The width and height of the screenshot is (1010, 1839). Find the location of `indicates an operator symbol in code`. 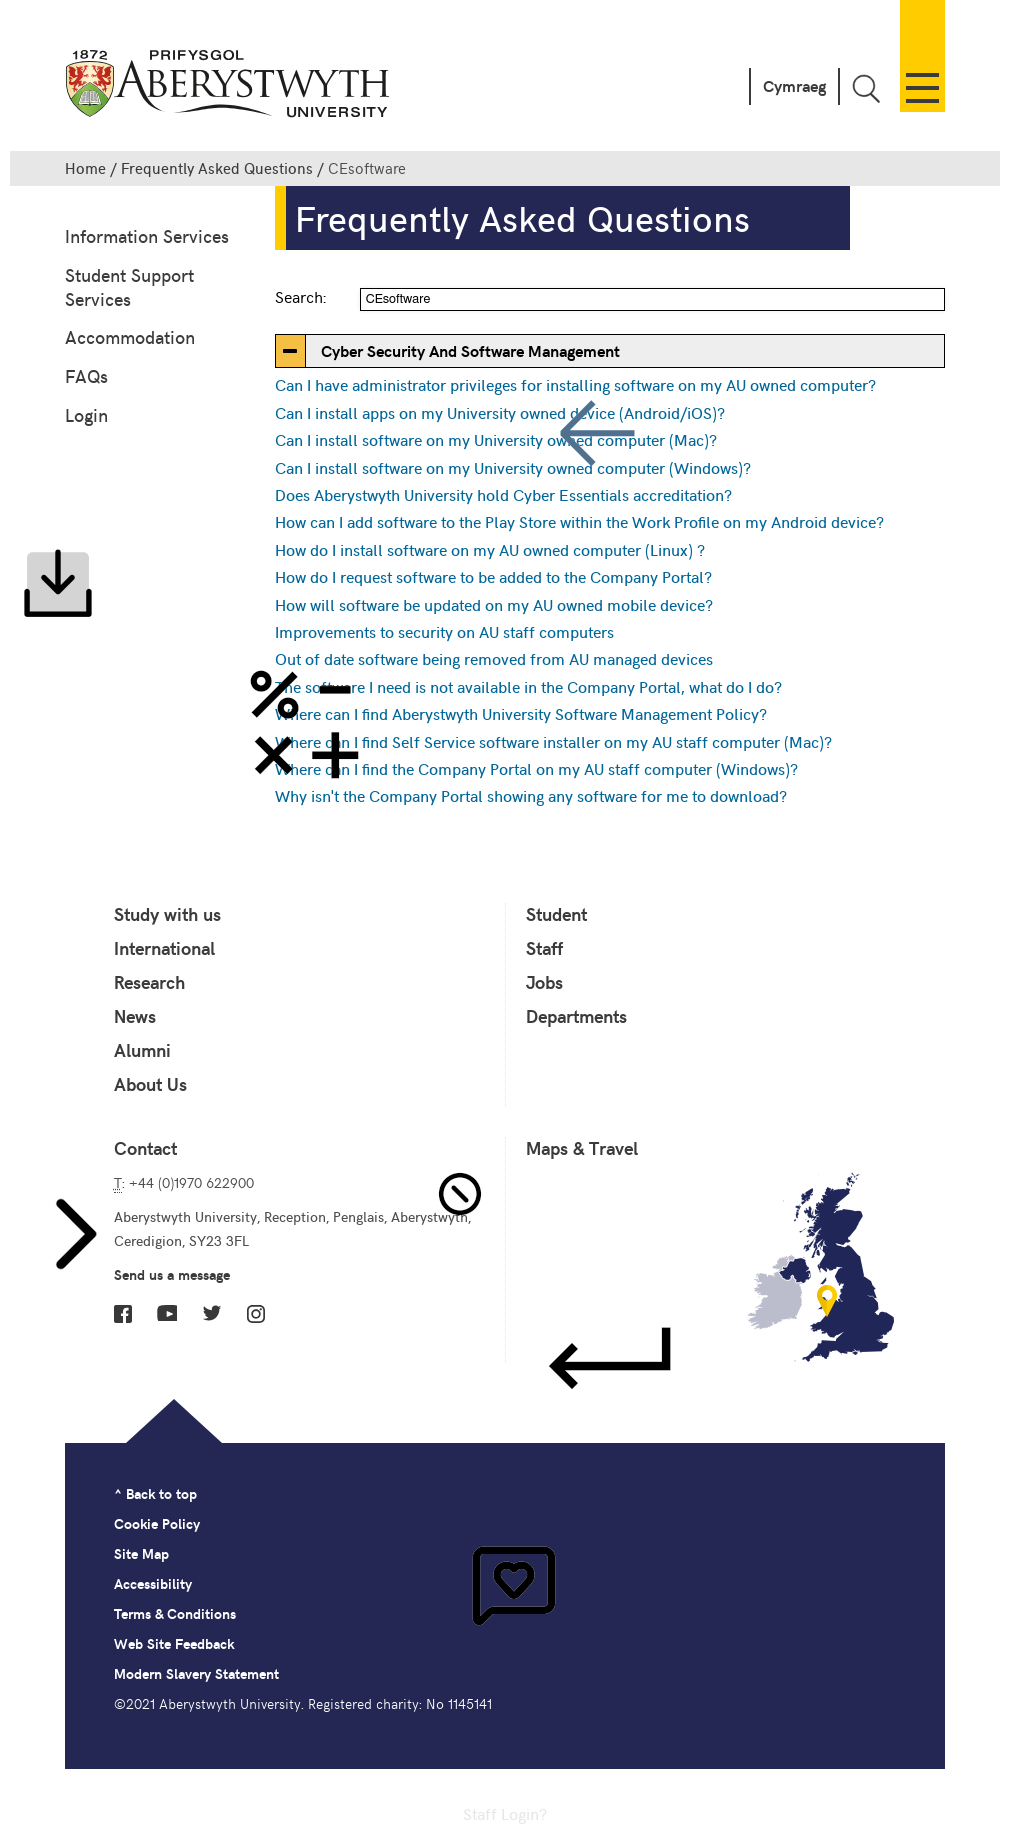

indicates an operator symbol in code is located at coordinates (304, 724).